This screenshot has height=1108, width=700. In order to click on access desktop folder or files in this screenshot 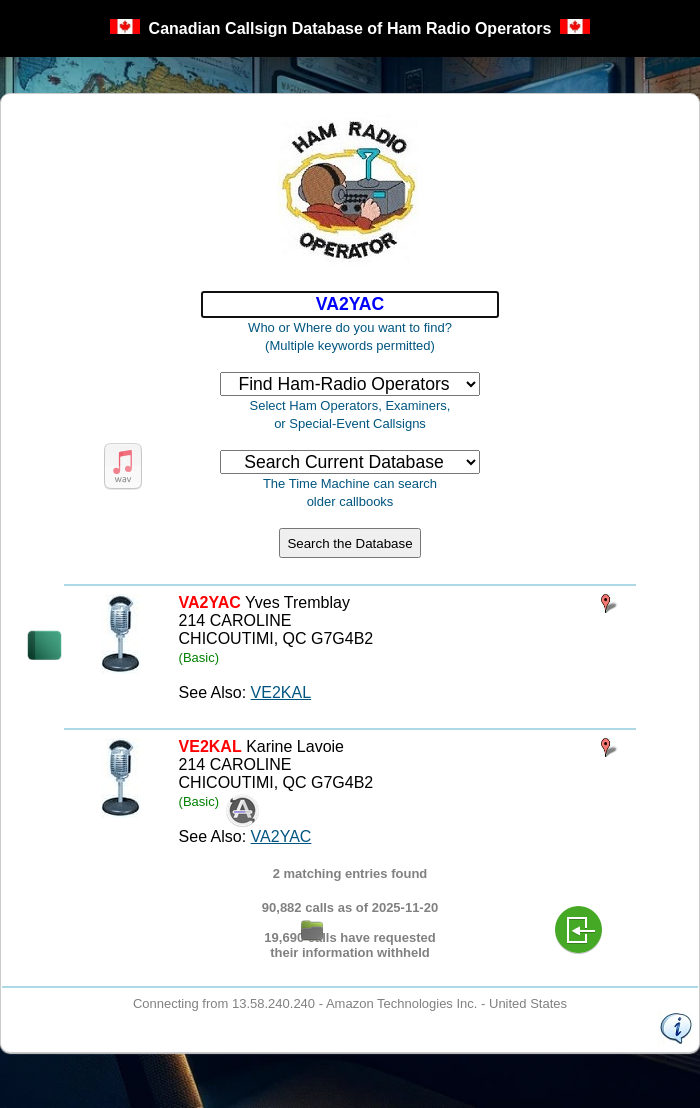, I will do `click(44, 644)`.